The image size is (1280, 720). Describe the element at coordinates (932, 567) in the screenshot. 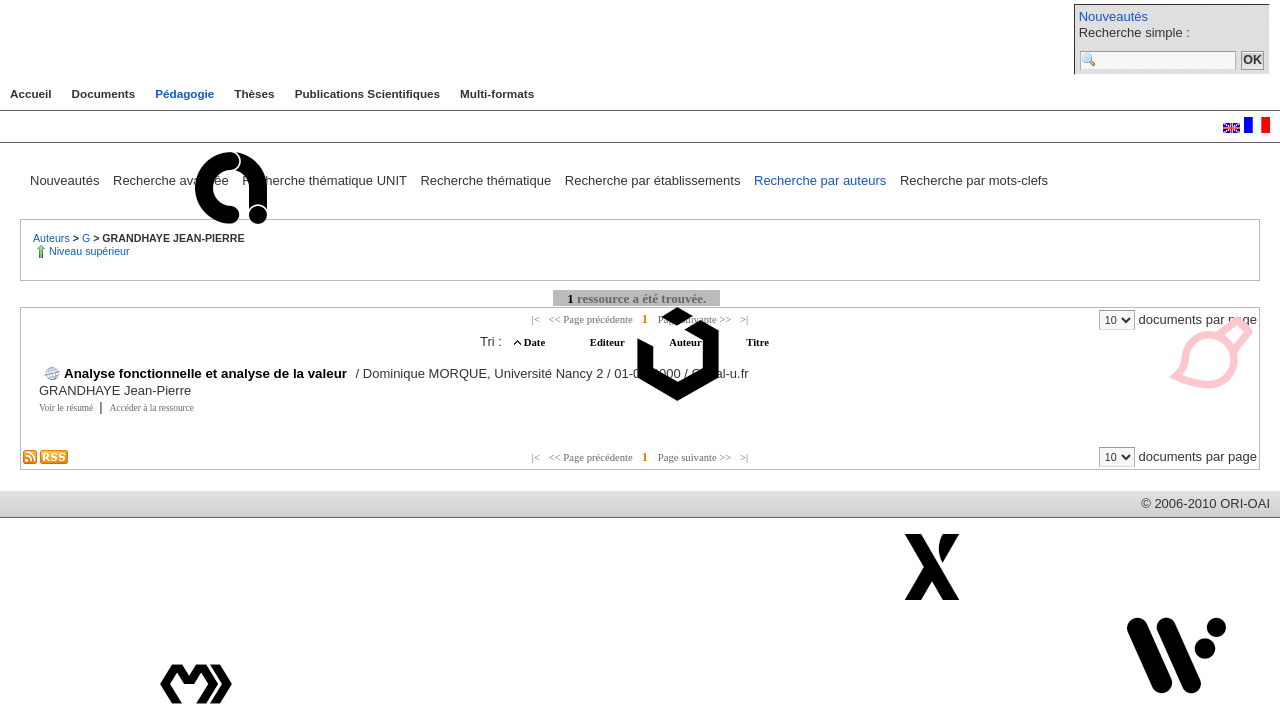

I see `xstate library logo` at that location.